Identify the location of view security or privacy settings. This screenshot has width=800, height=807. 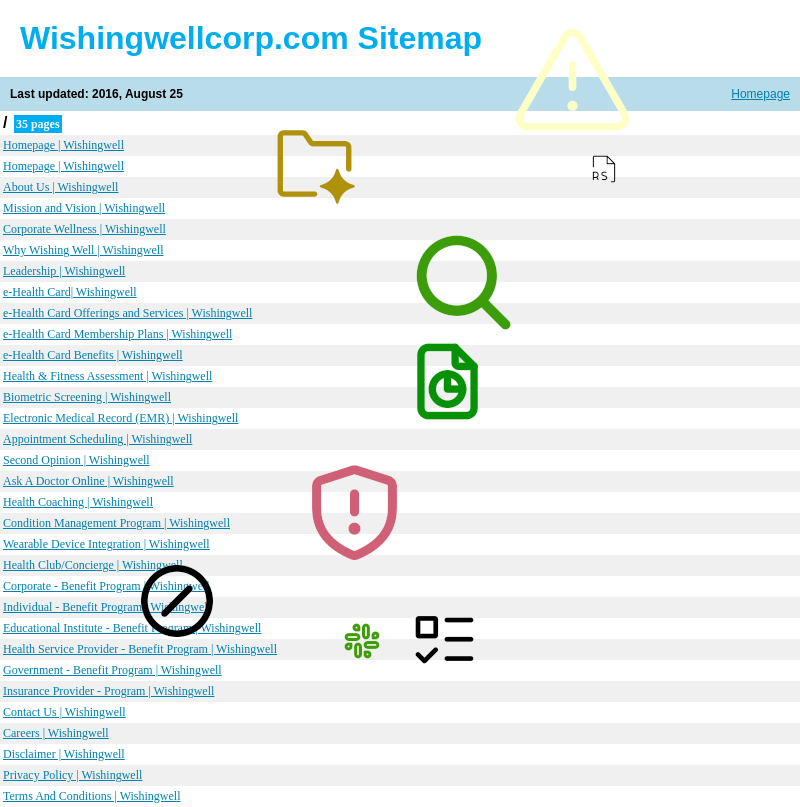
(354, 513).